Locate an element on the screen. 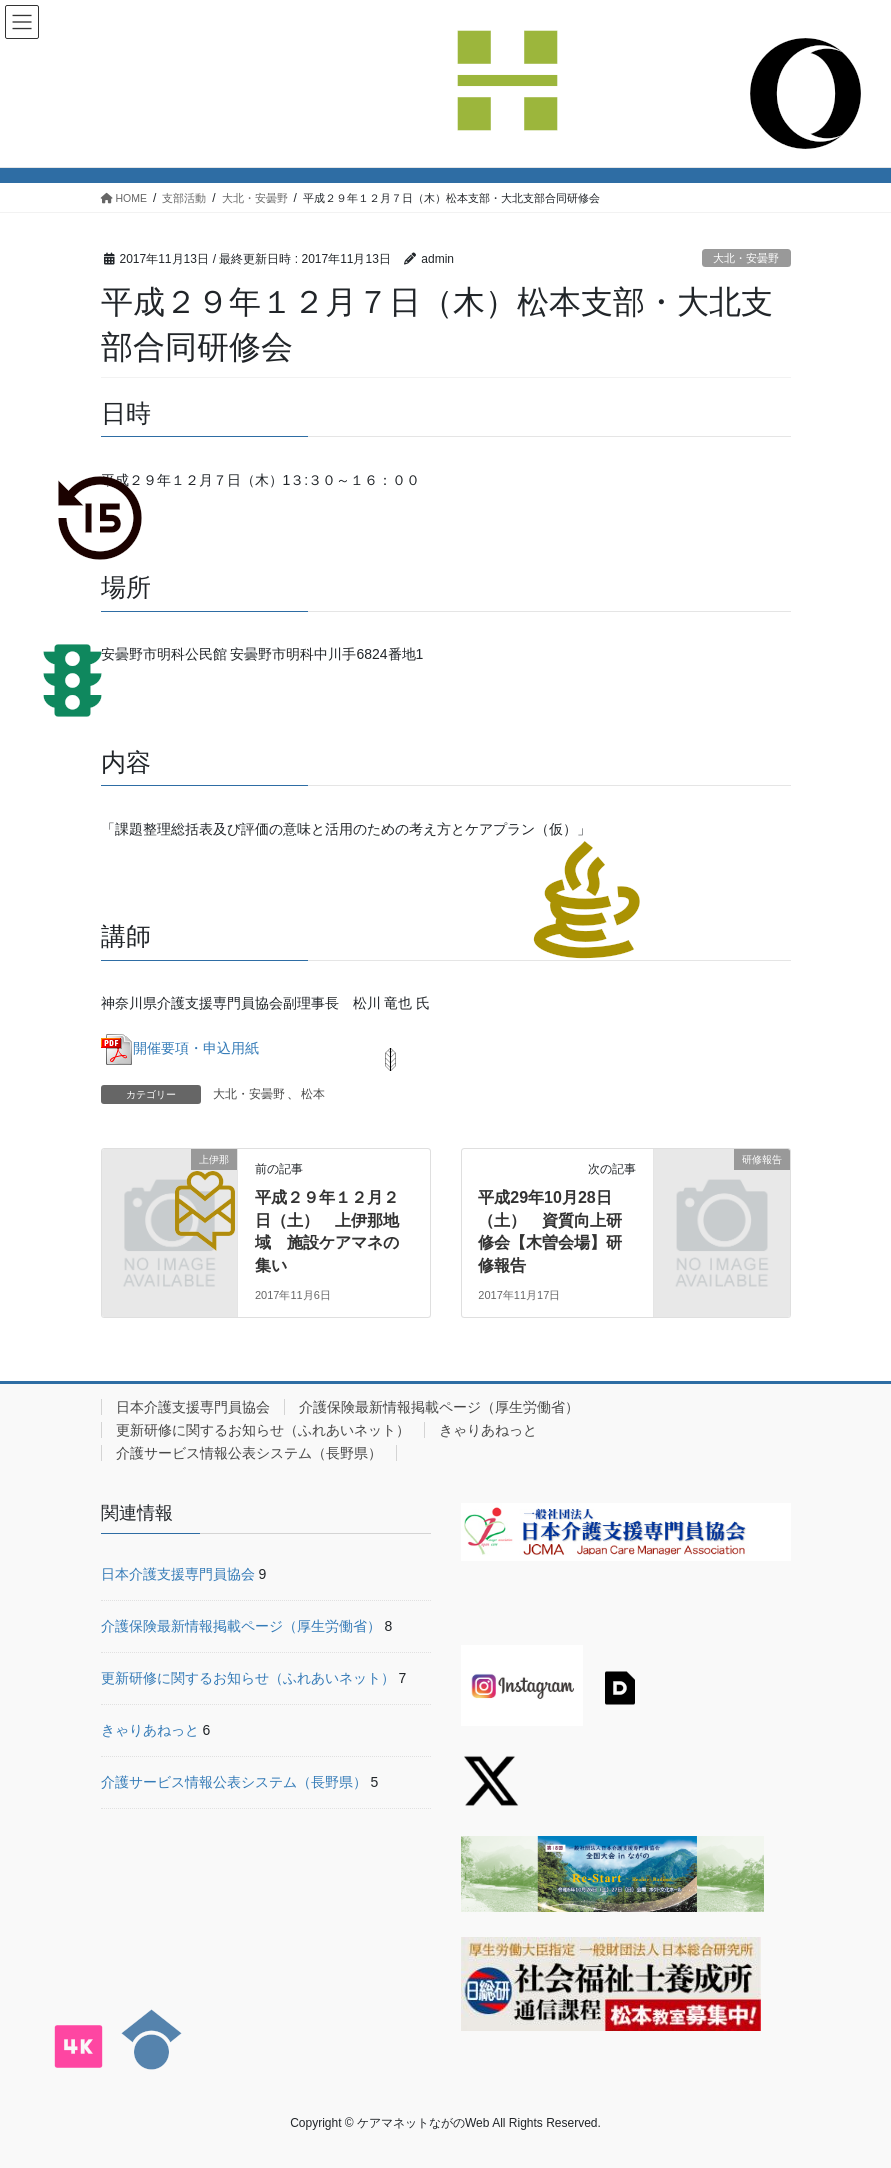  view traffic conditions is located at coordinates (72, 680).